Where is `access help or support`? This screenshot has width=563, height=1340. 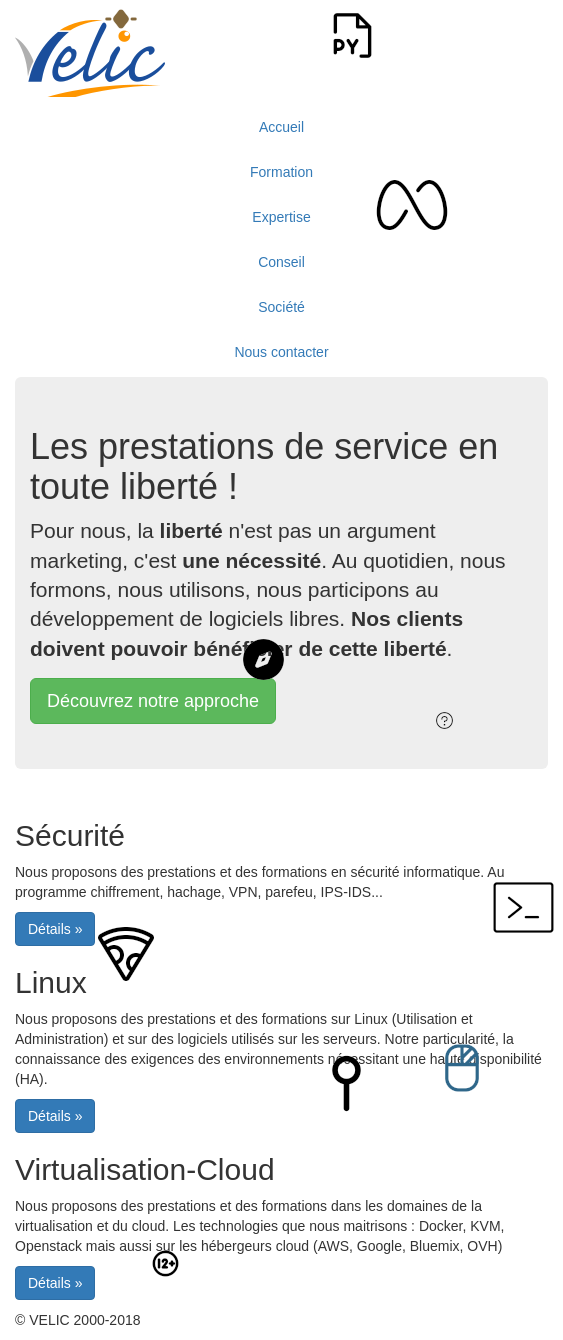
access help or support is located at coordinates (444, 720).